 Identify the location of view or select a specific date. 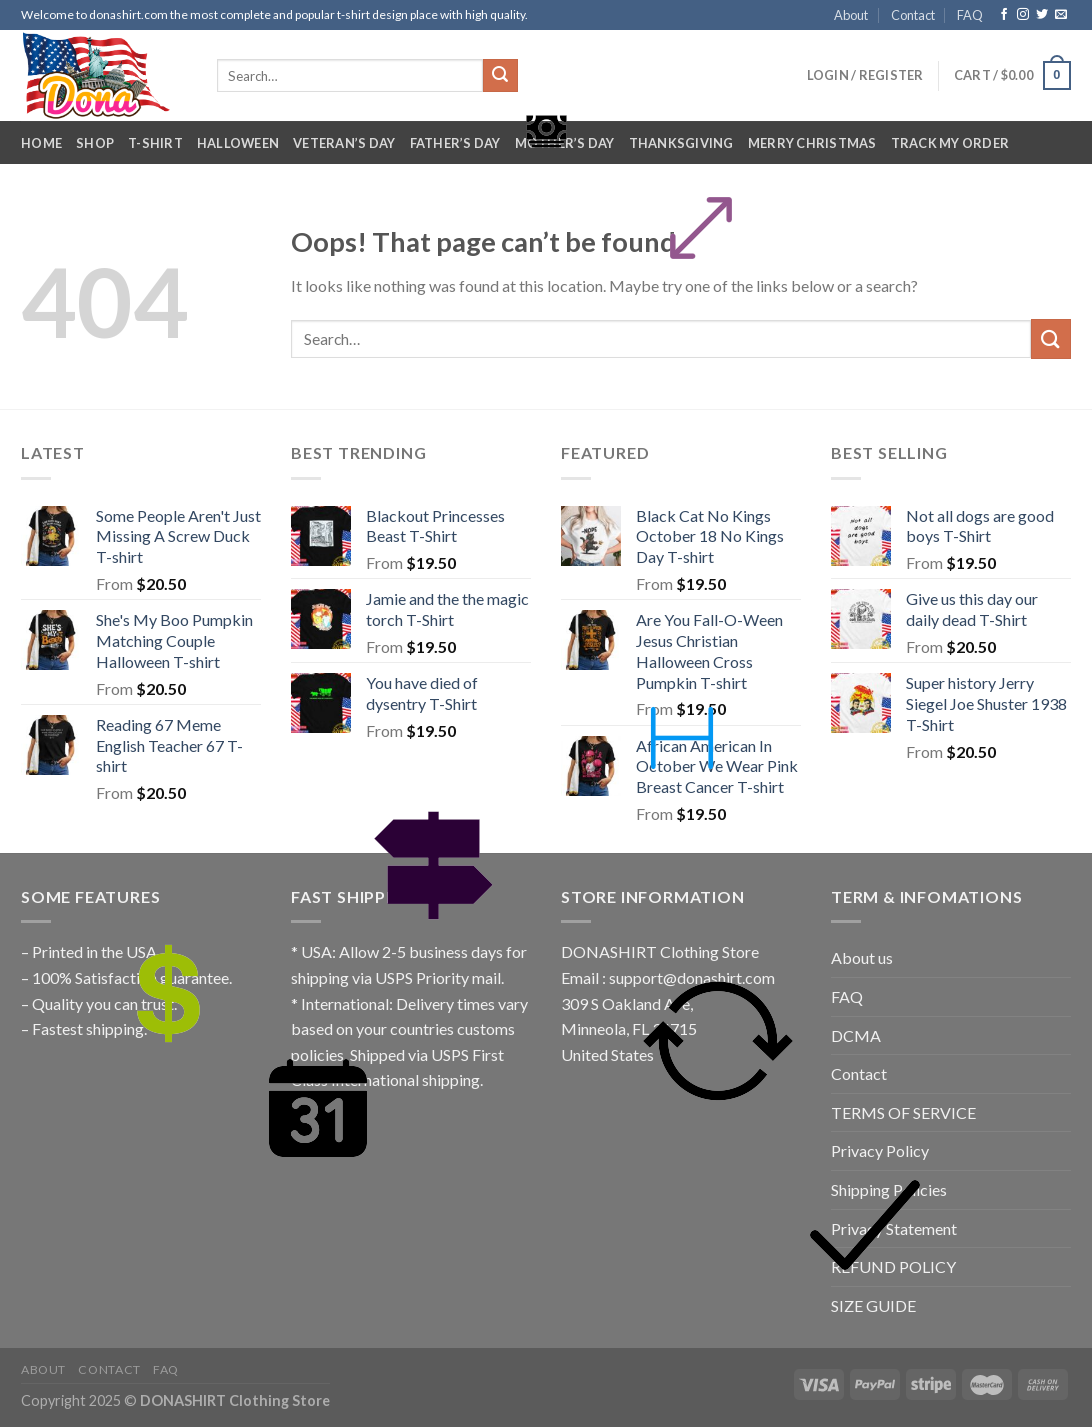
(318, 1108).